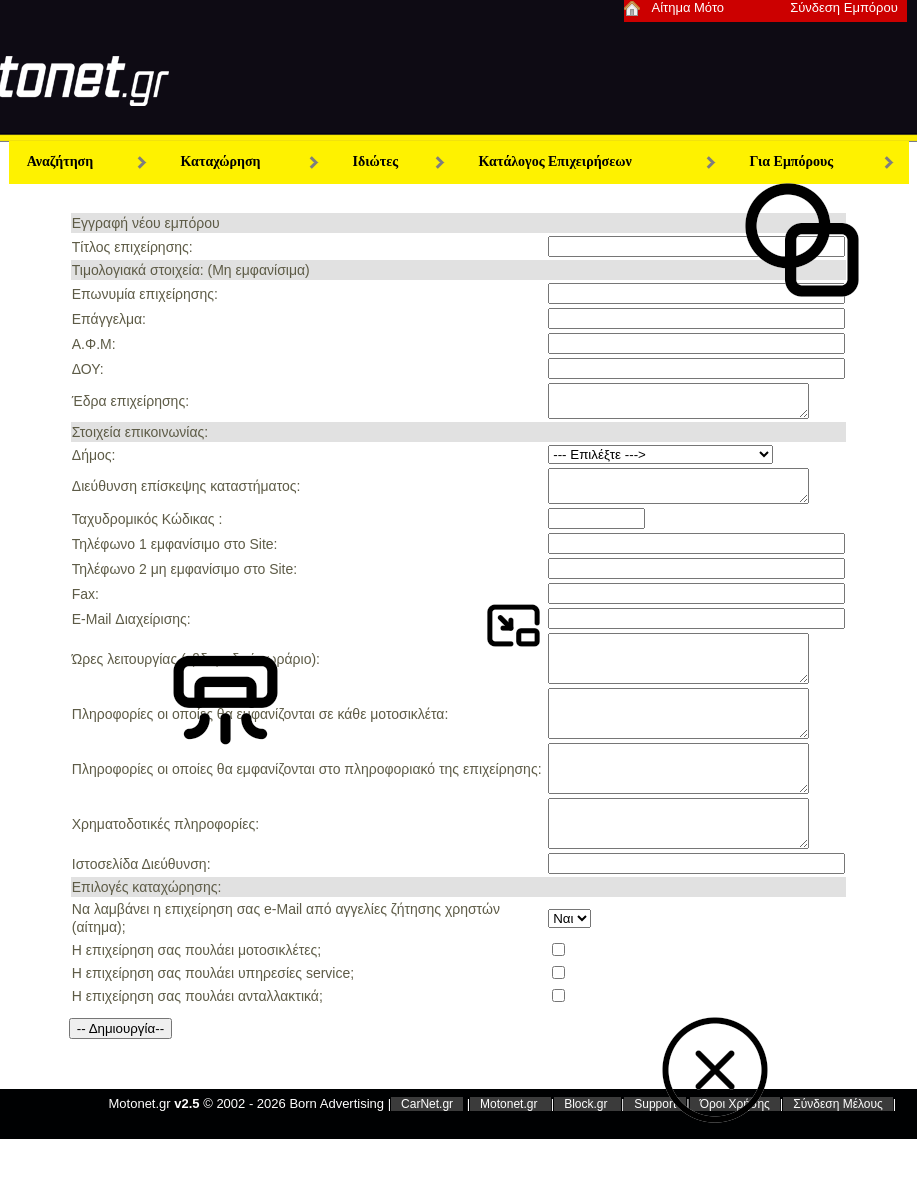  I want to click on toggle between circular and square shape options, so click(802, 240).